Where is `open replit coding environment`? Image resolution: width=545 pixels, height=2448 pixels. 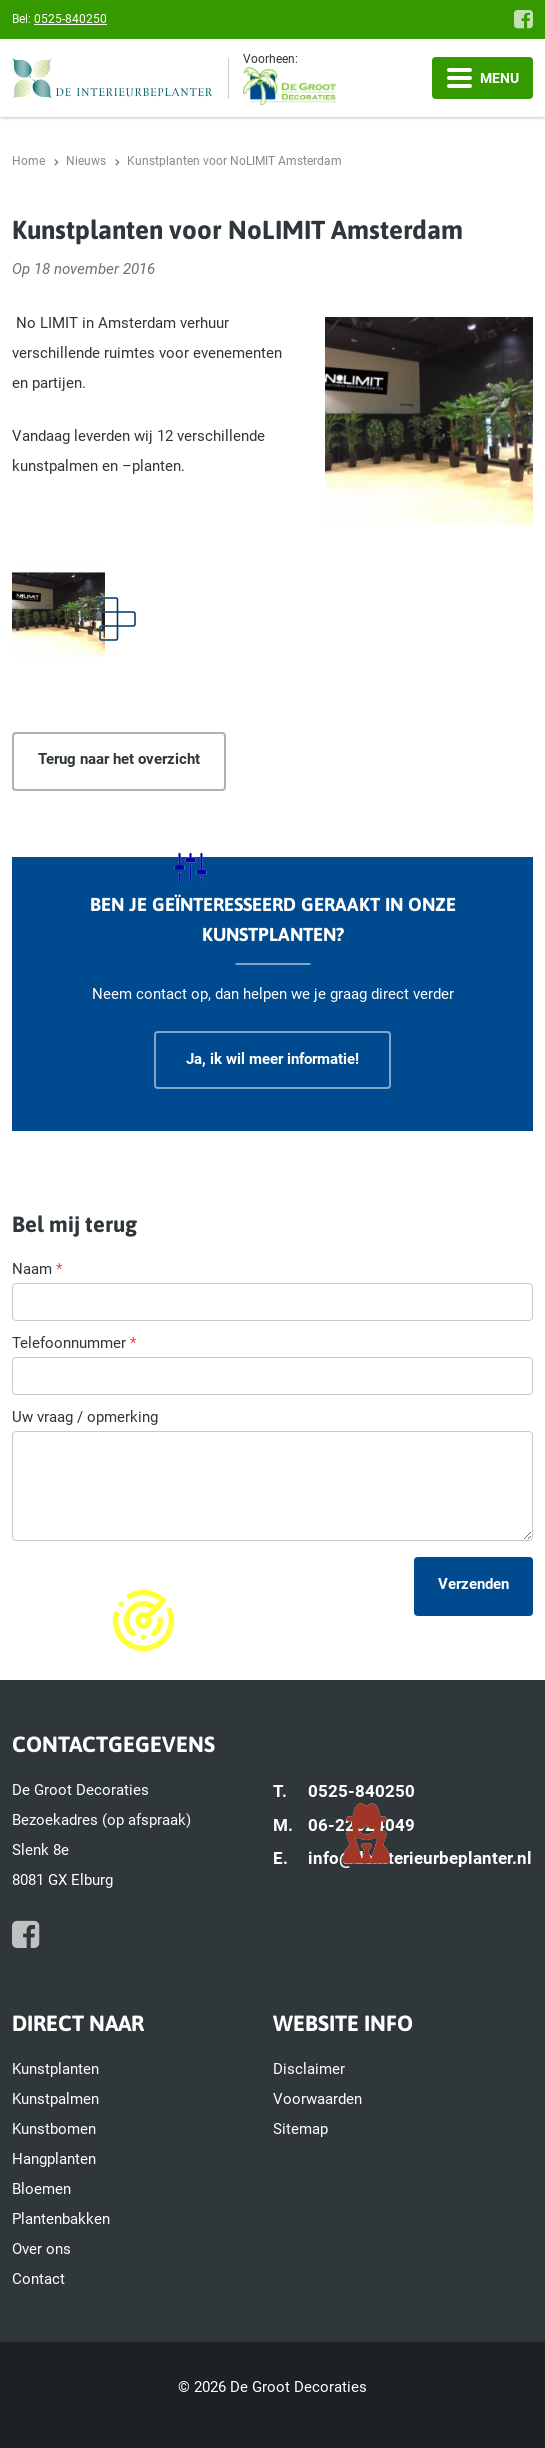 open replit coding environment is located at coordinates (114, 619).